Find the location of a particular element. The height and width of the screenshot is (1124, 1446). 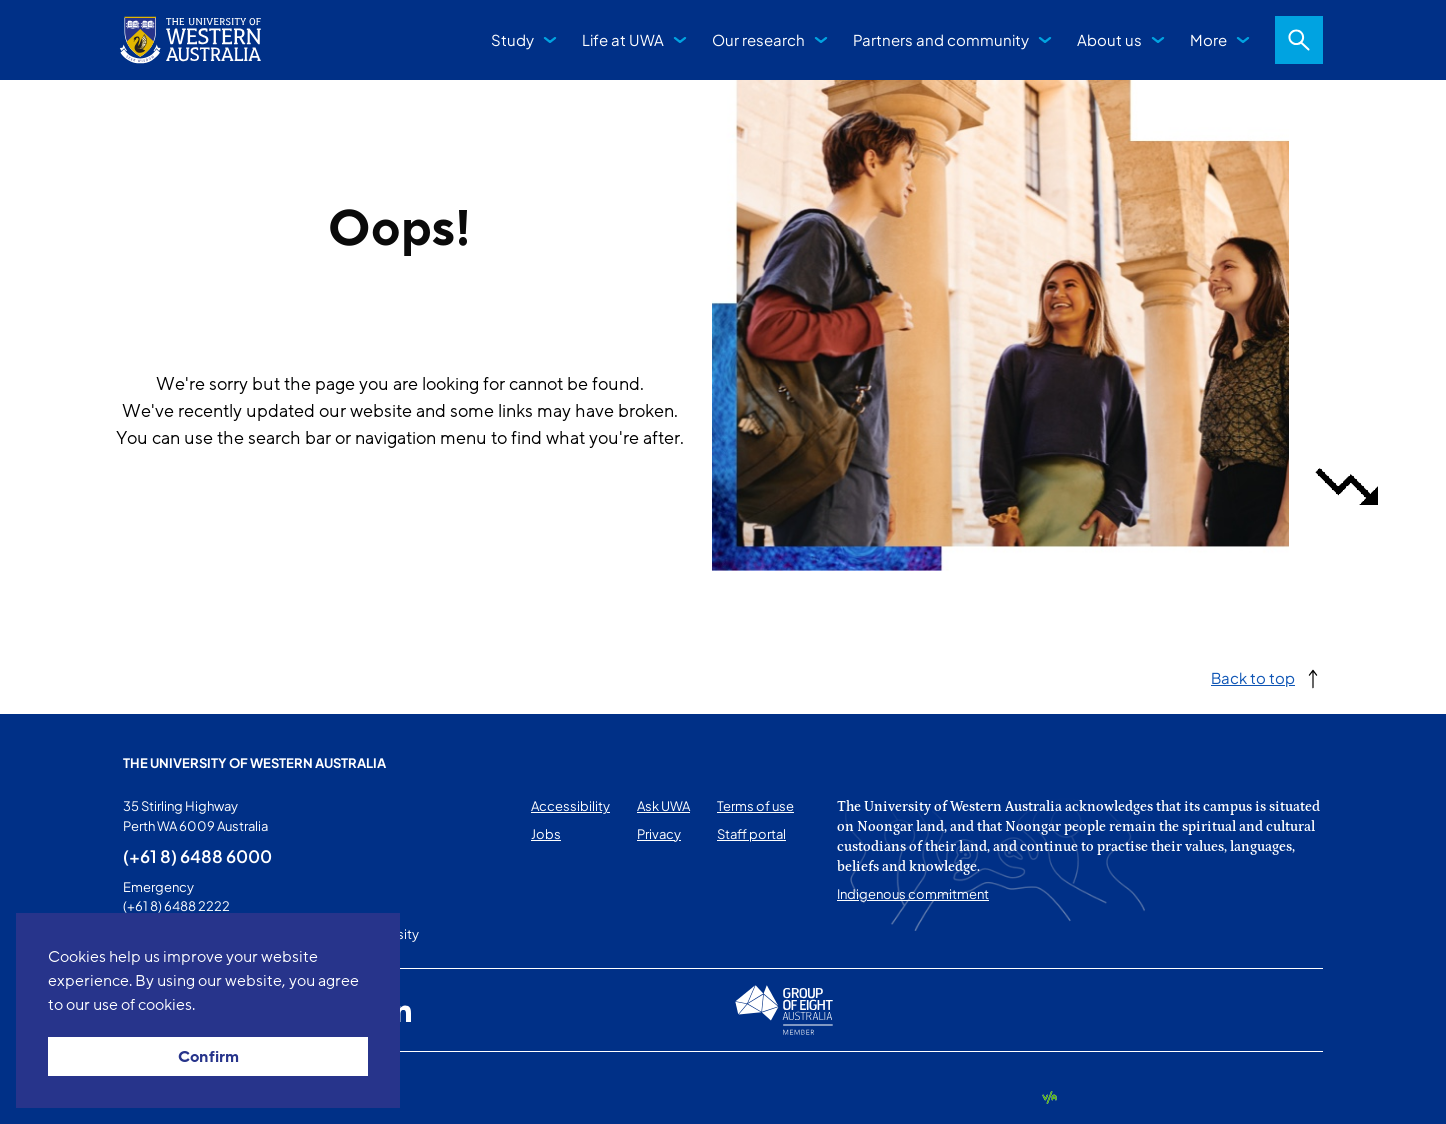

indicates a downward trend in data or metrics is located at coordinates (1346, 486).